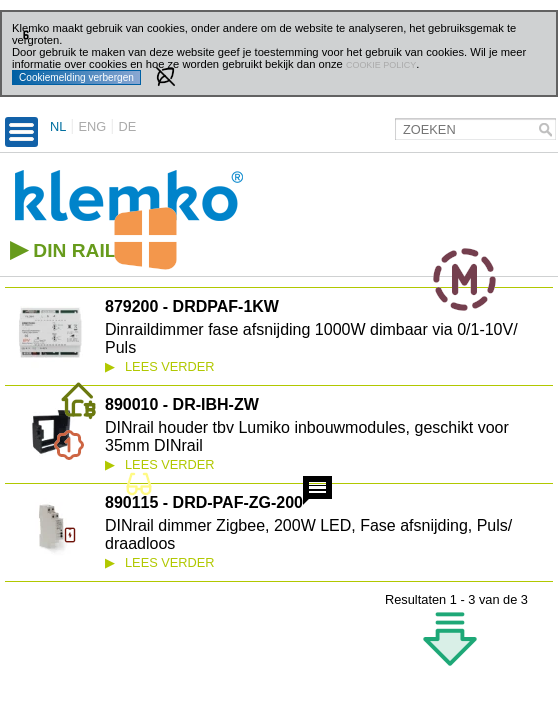  What do you see at coordinates (165, 76) in the screenshot?
I see `disable eco mode or power saving` at bounding box center [165, 76].